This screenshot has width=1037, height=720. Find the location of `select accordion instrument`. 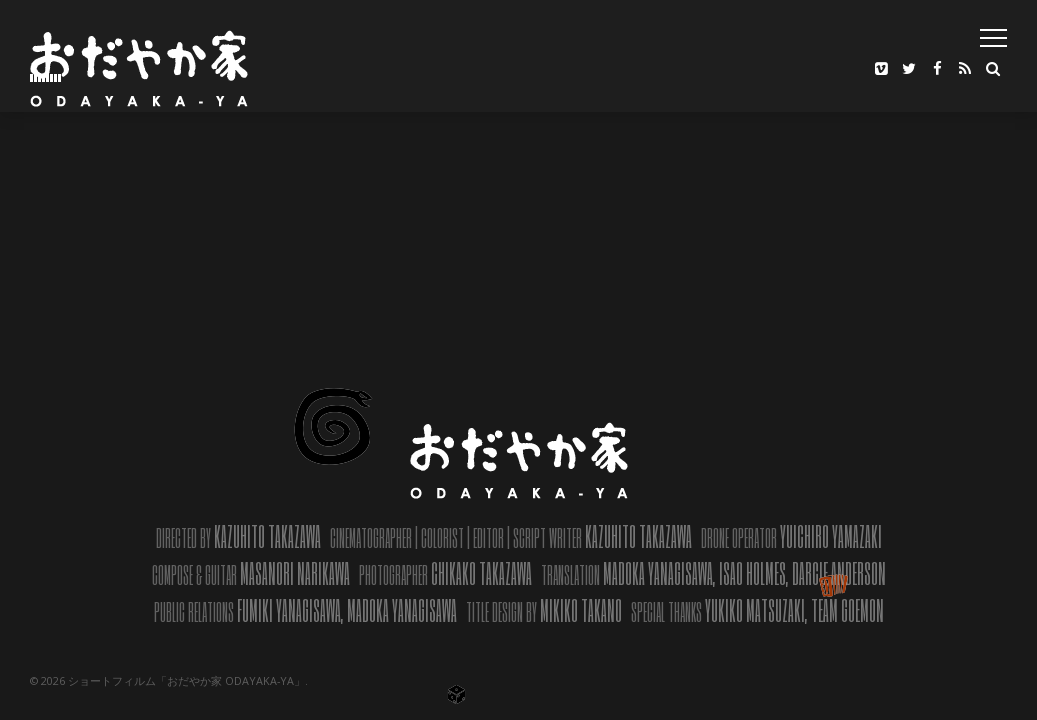

select accordion instrument is located at coordinates (833, 584).